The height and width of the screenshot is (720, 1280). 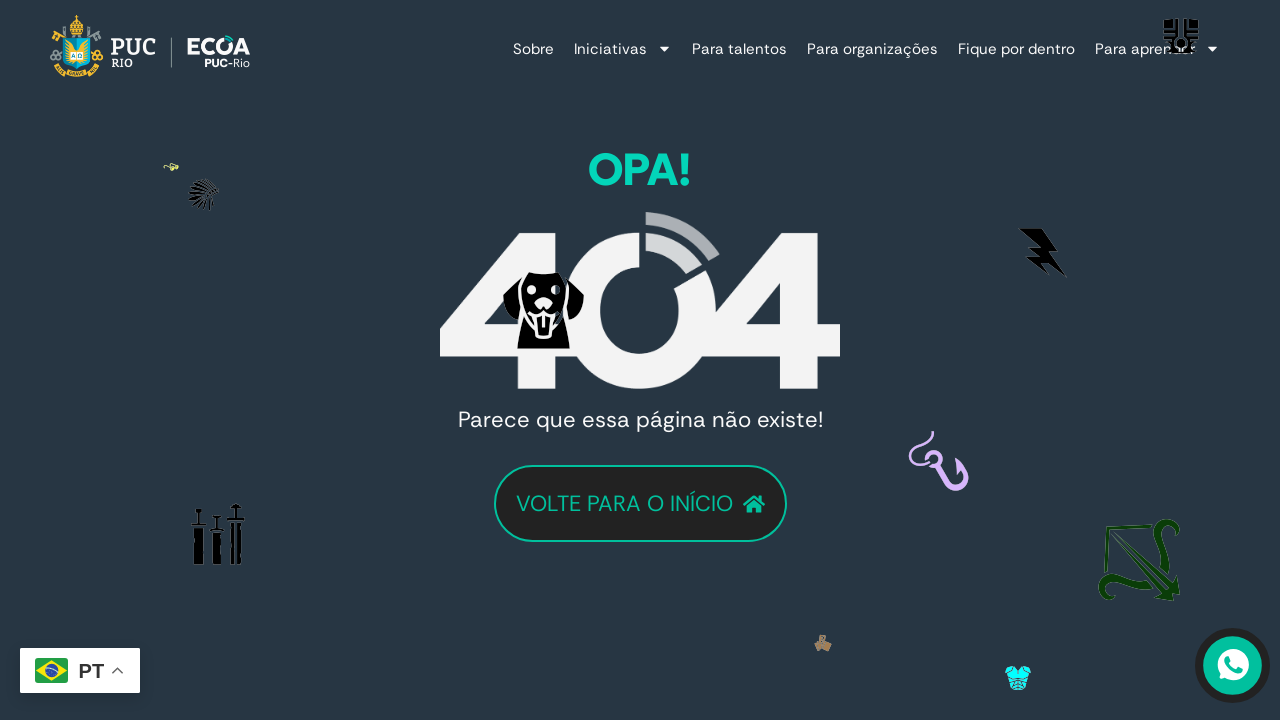 I want to click on engine or motor settings, so click(x=1181, y=36).